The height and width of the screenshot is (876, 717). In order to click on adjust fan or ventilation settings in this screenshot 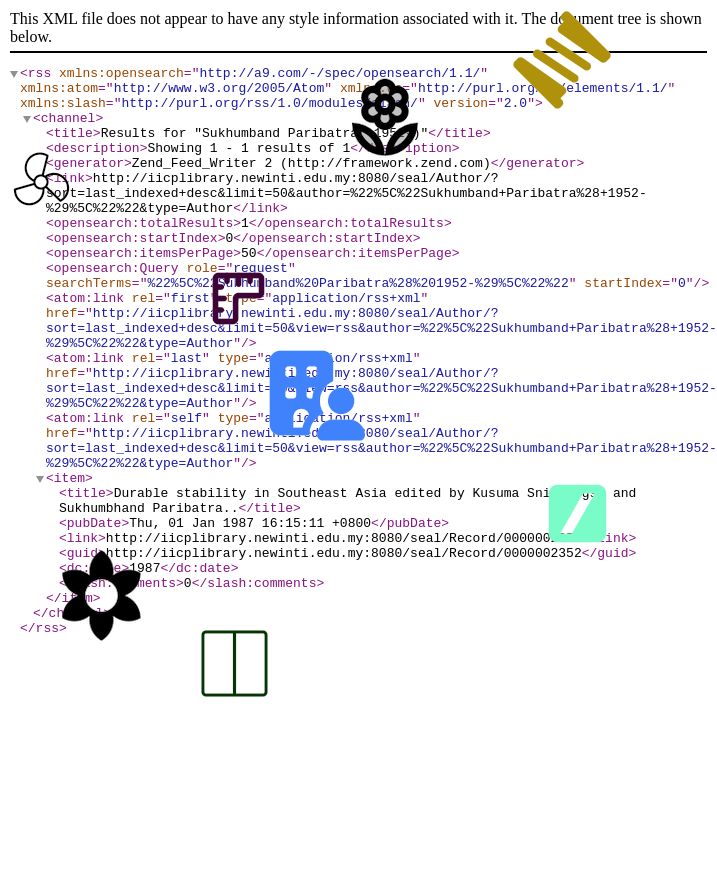, I will do `click(41, 182)`.